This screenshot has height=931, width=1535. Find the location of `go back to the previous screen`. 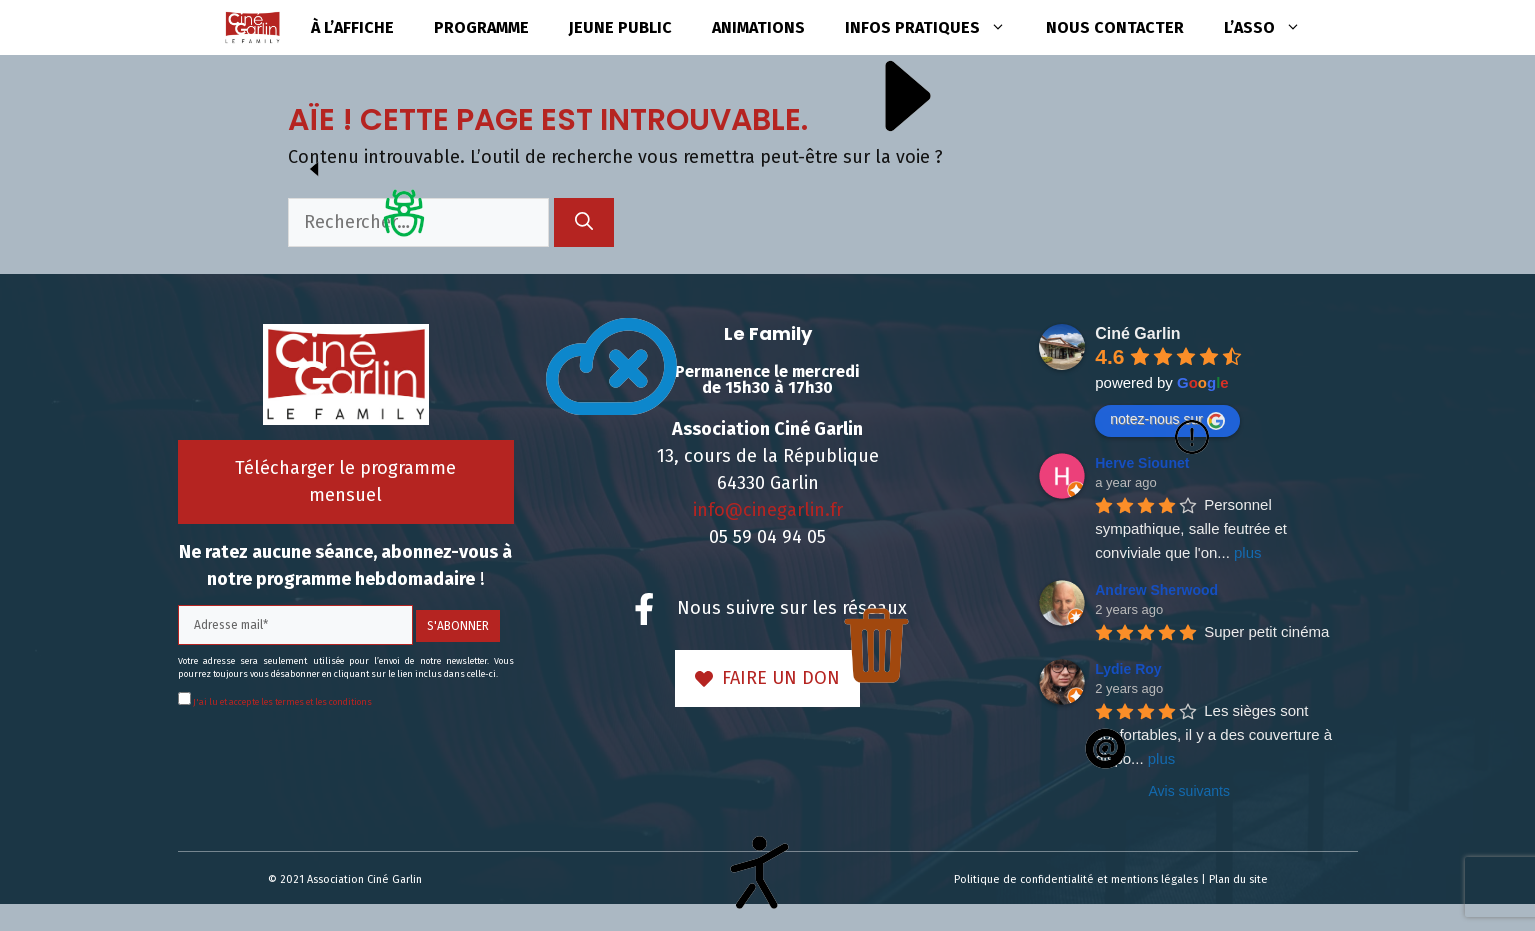

go back to the previous screen is located at coordinates (314, 169).